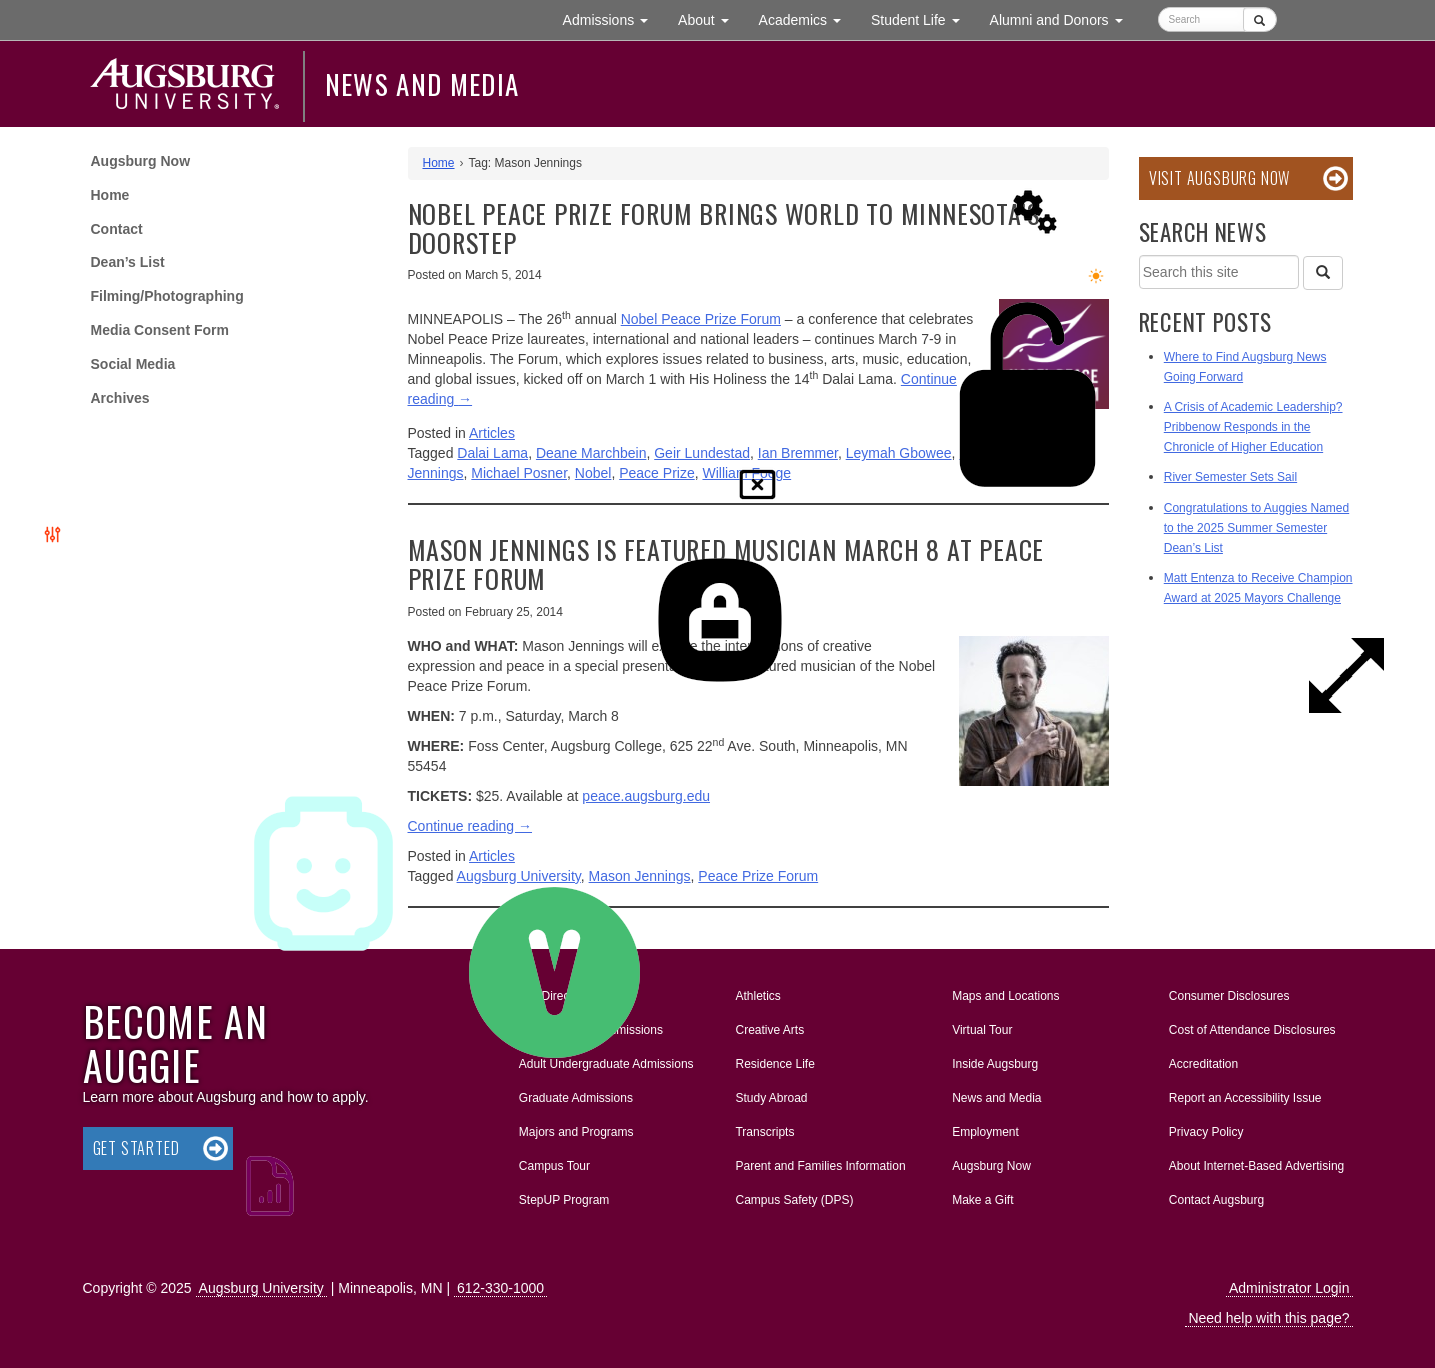  Describe the element at coordinates (1096, 276) in the screenshot. I see `switch to light mode` at that location.